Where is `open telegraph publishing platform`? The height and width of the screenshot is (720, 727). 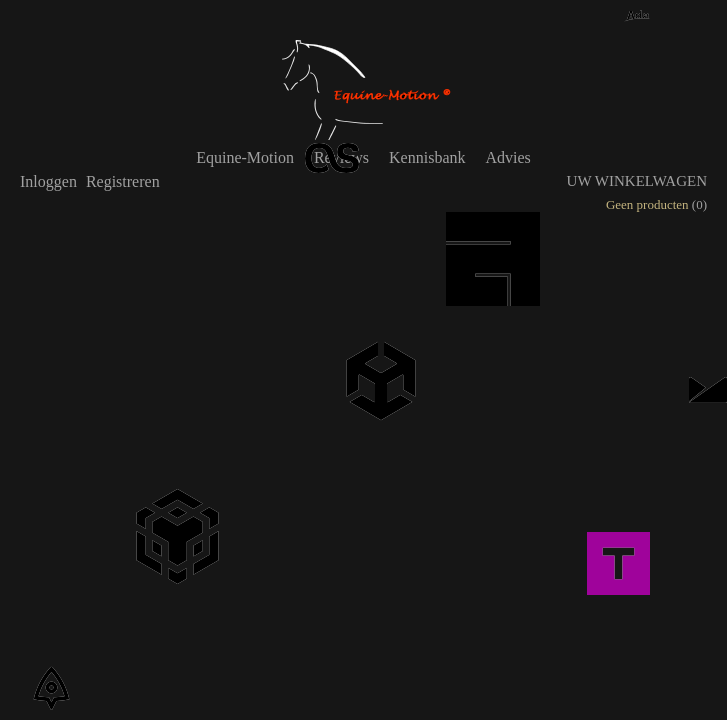
open telegraph publishing platform is located at coordinates (618, 563).